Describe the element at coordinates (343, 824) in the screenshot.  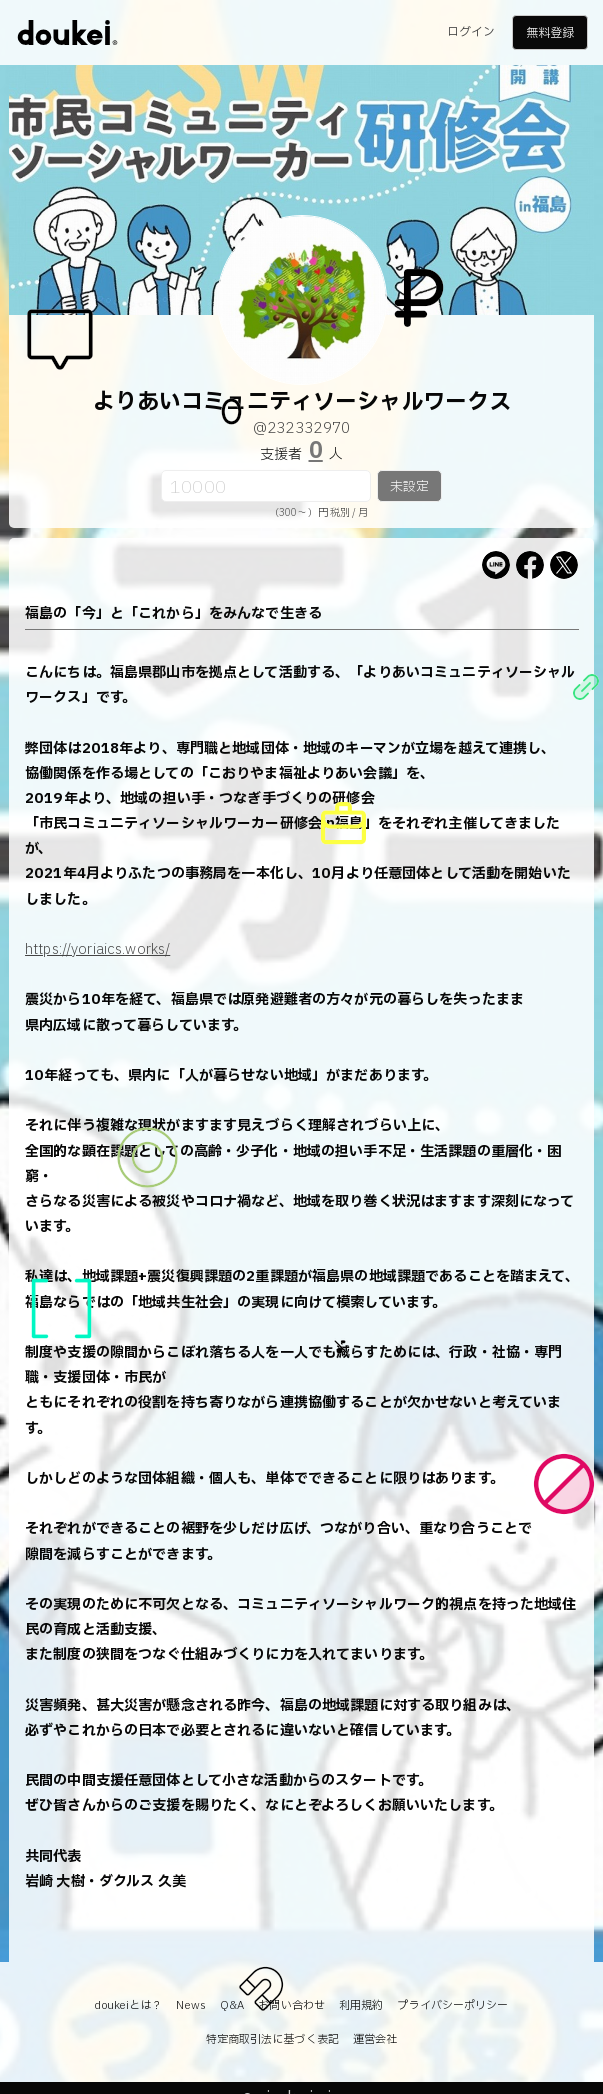
I see `access work or business-related content` at that location.